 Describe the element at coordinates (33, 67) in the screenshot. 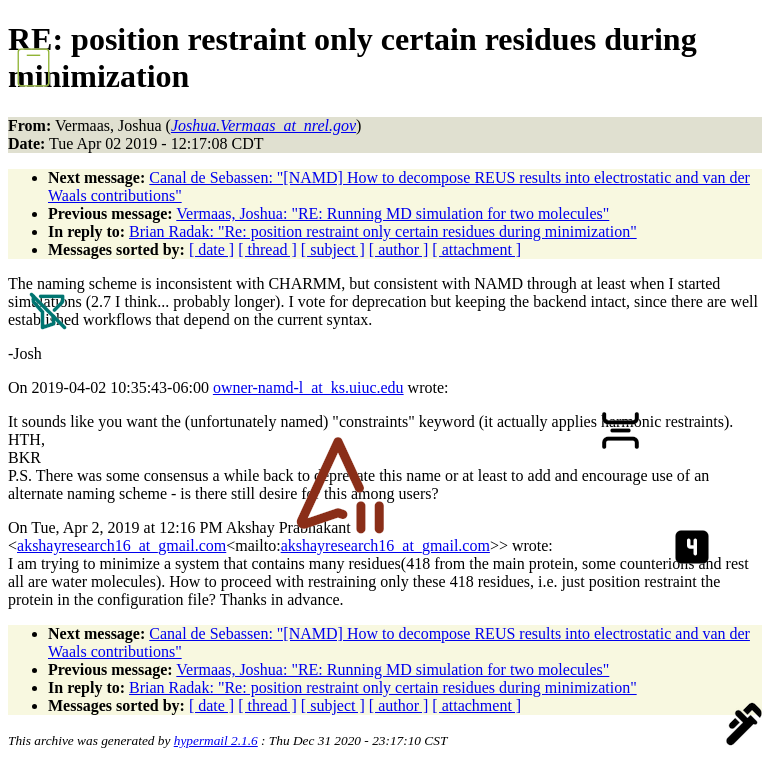

I see `tablet device with speaker` at that location.